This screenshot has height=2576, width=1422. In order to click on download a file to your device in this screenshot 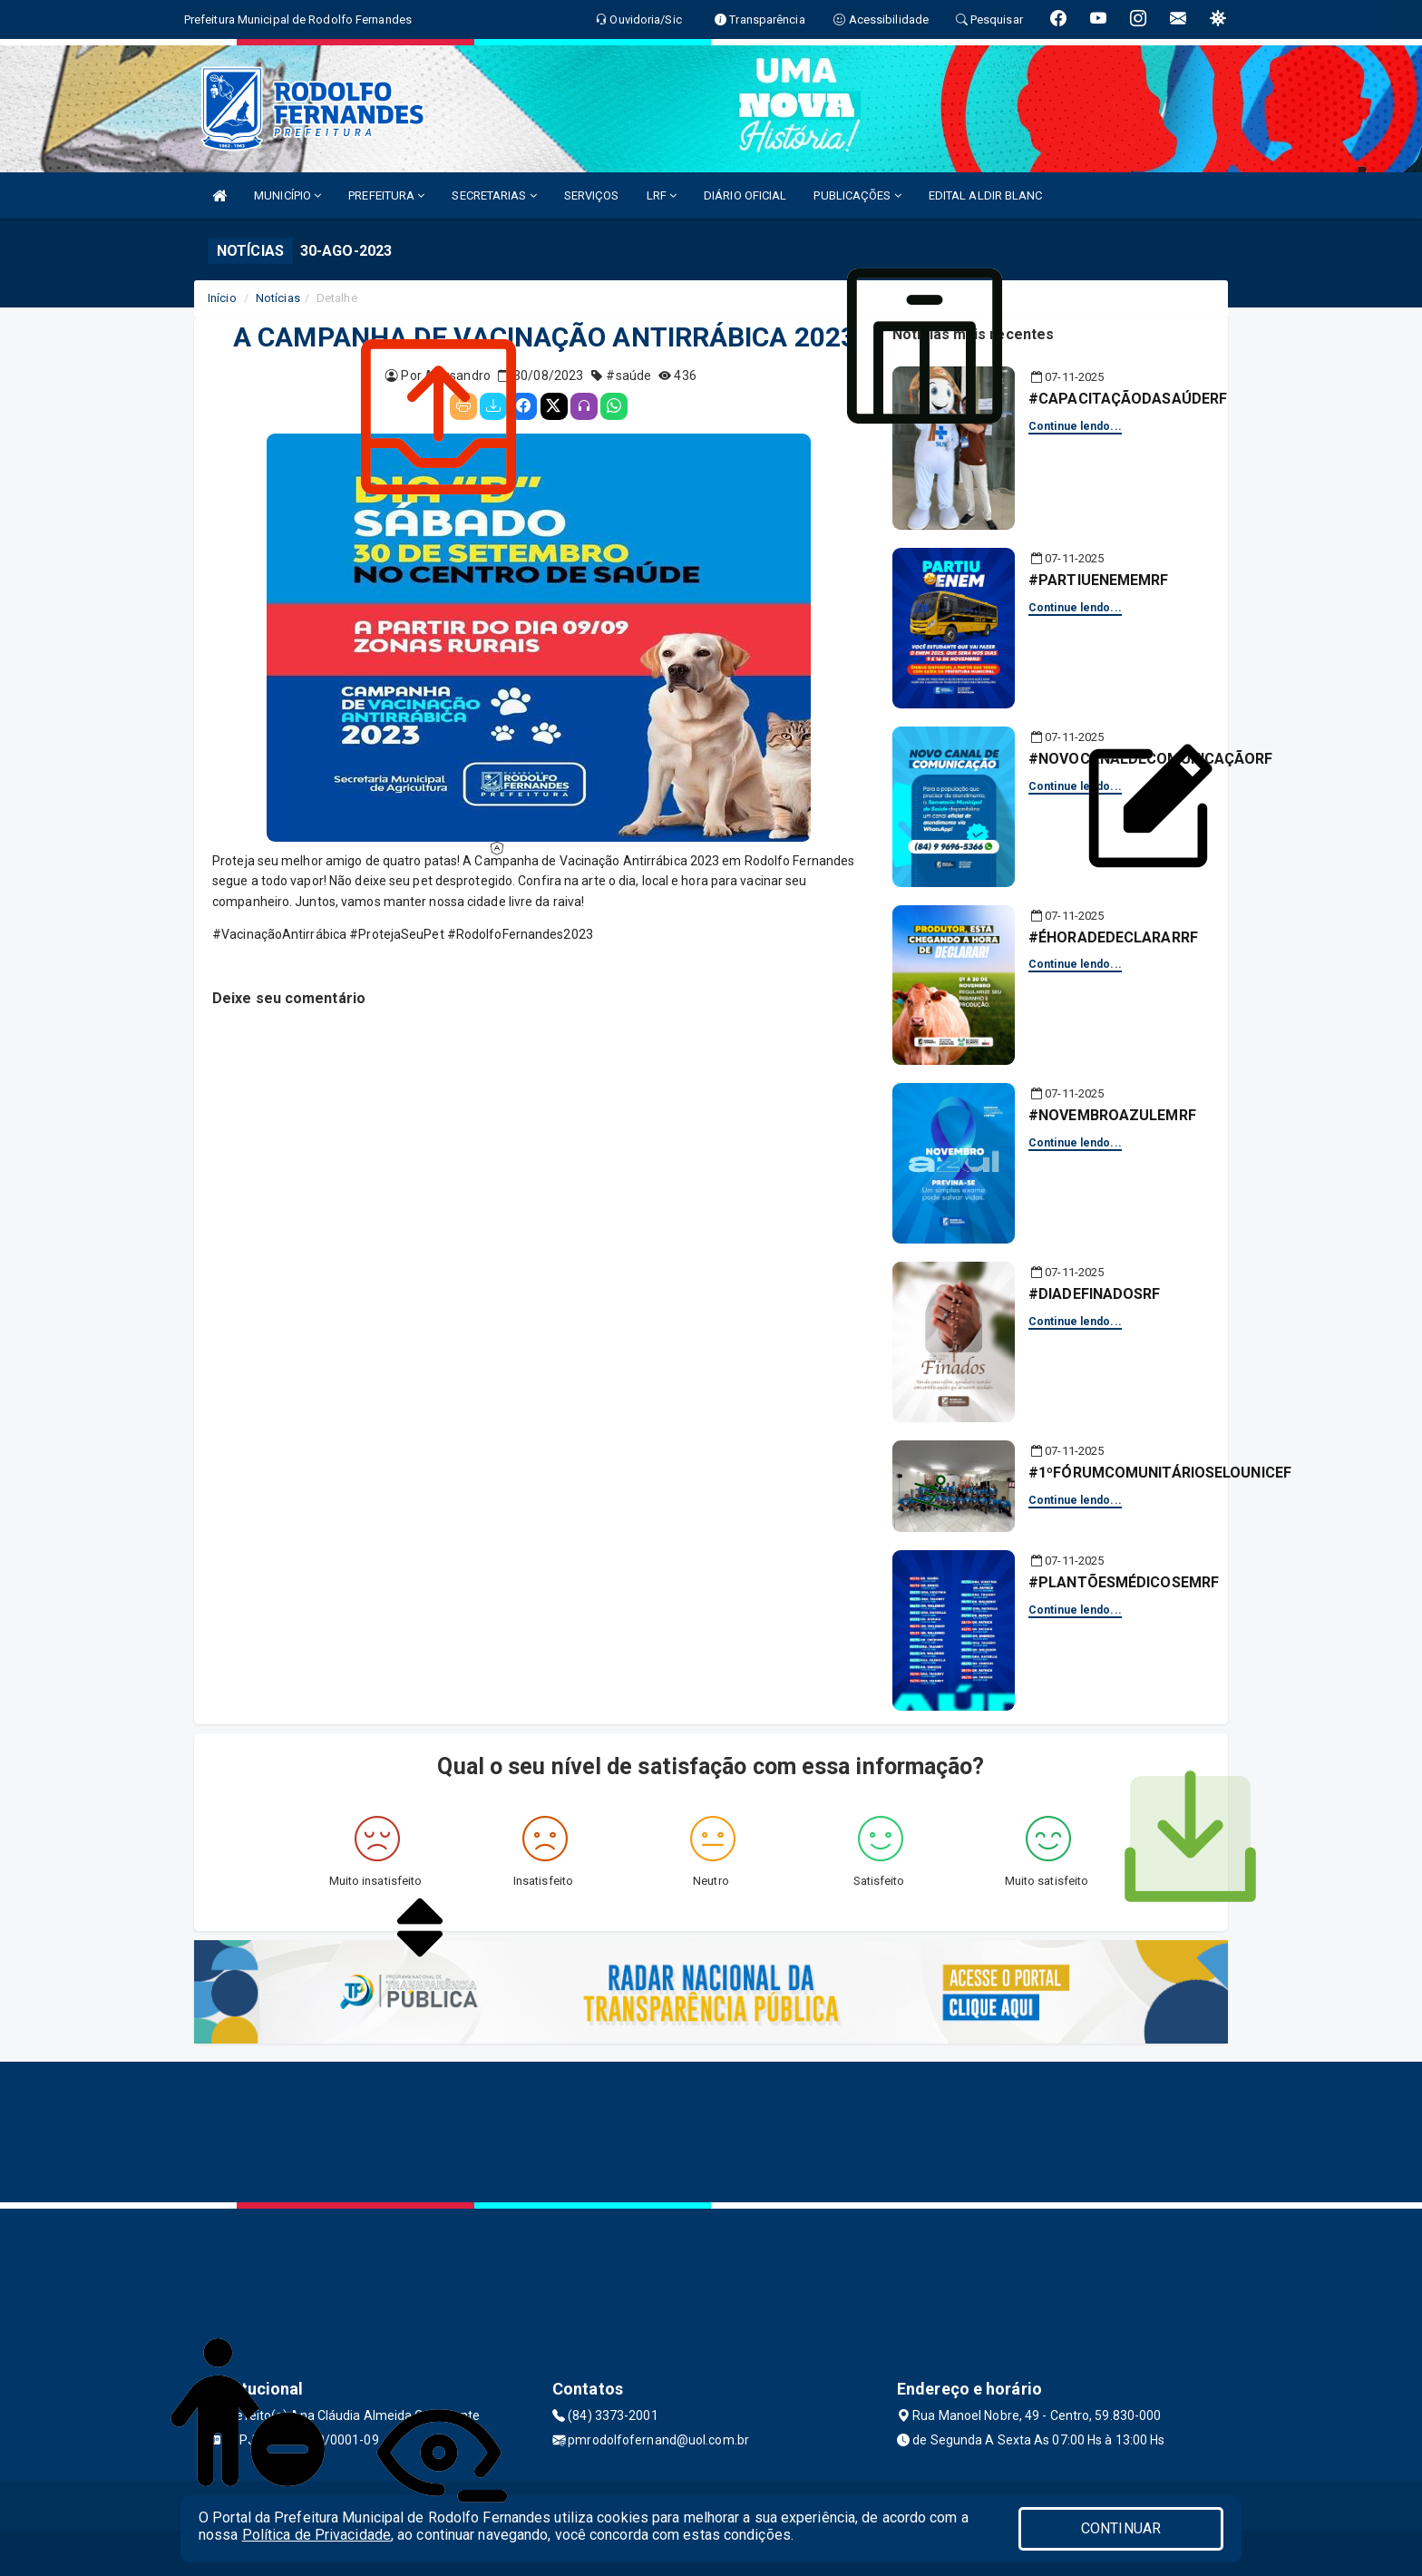, I will do `click(1190, 1841)`.